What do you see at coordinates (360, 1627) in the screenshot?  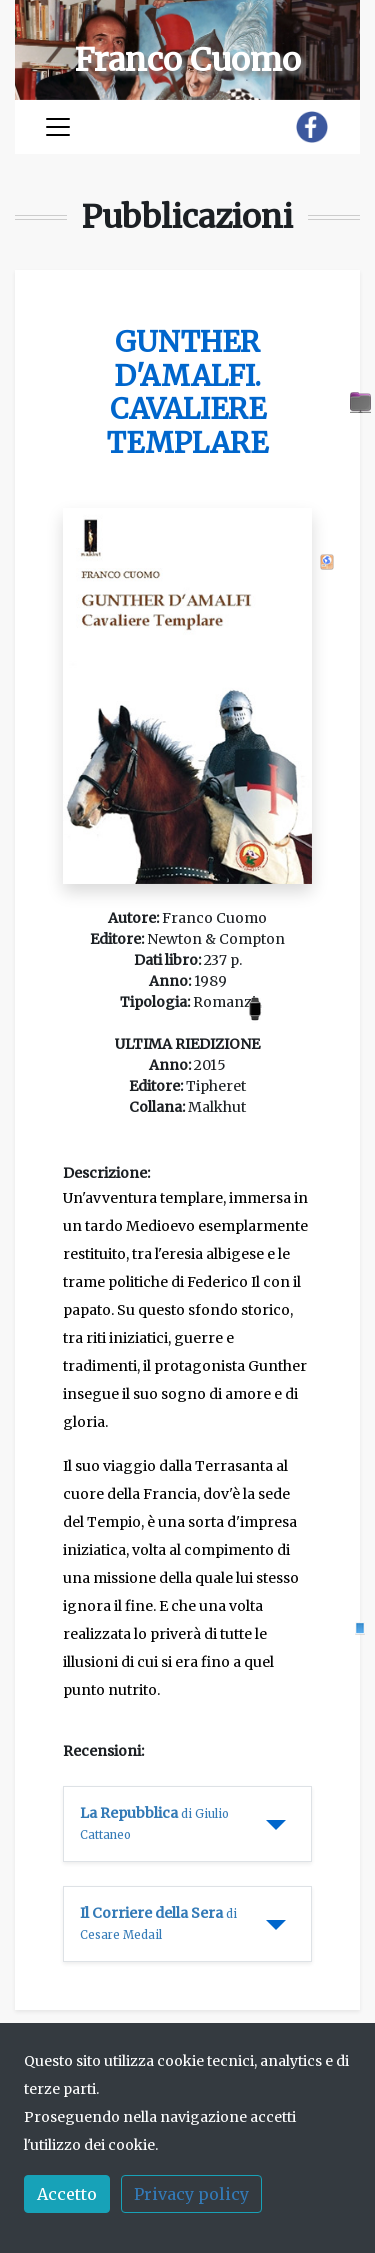 I see `iPad Mini 3 device with cellular connectivity` at bounding box center [360, 1627].